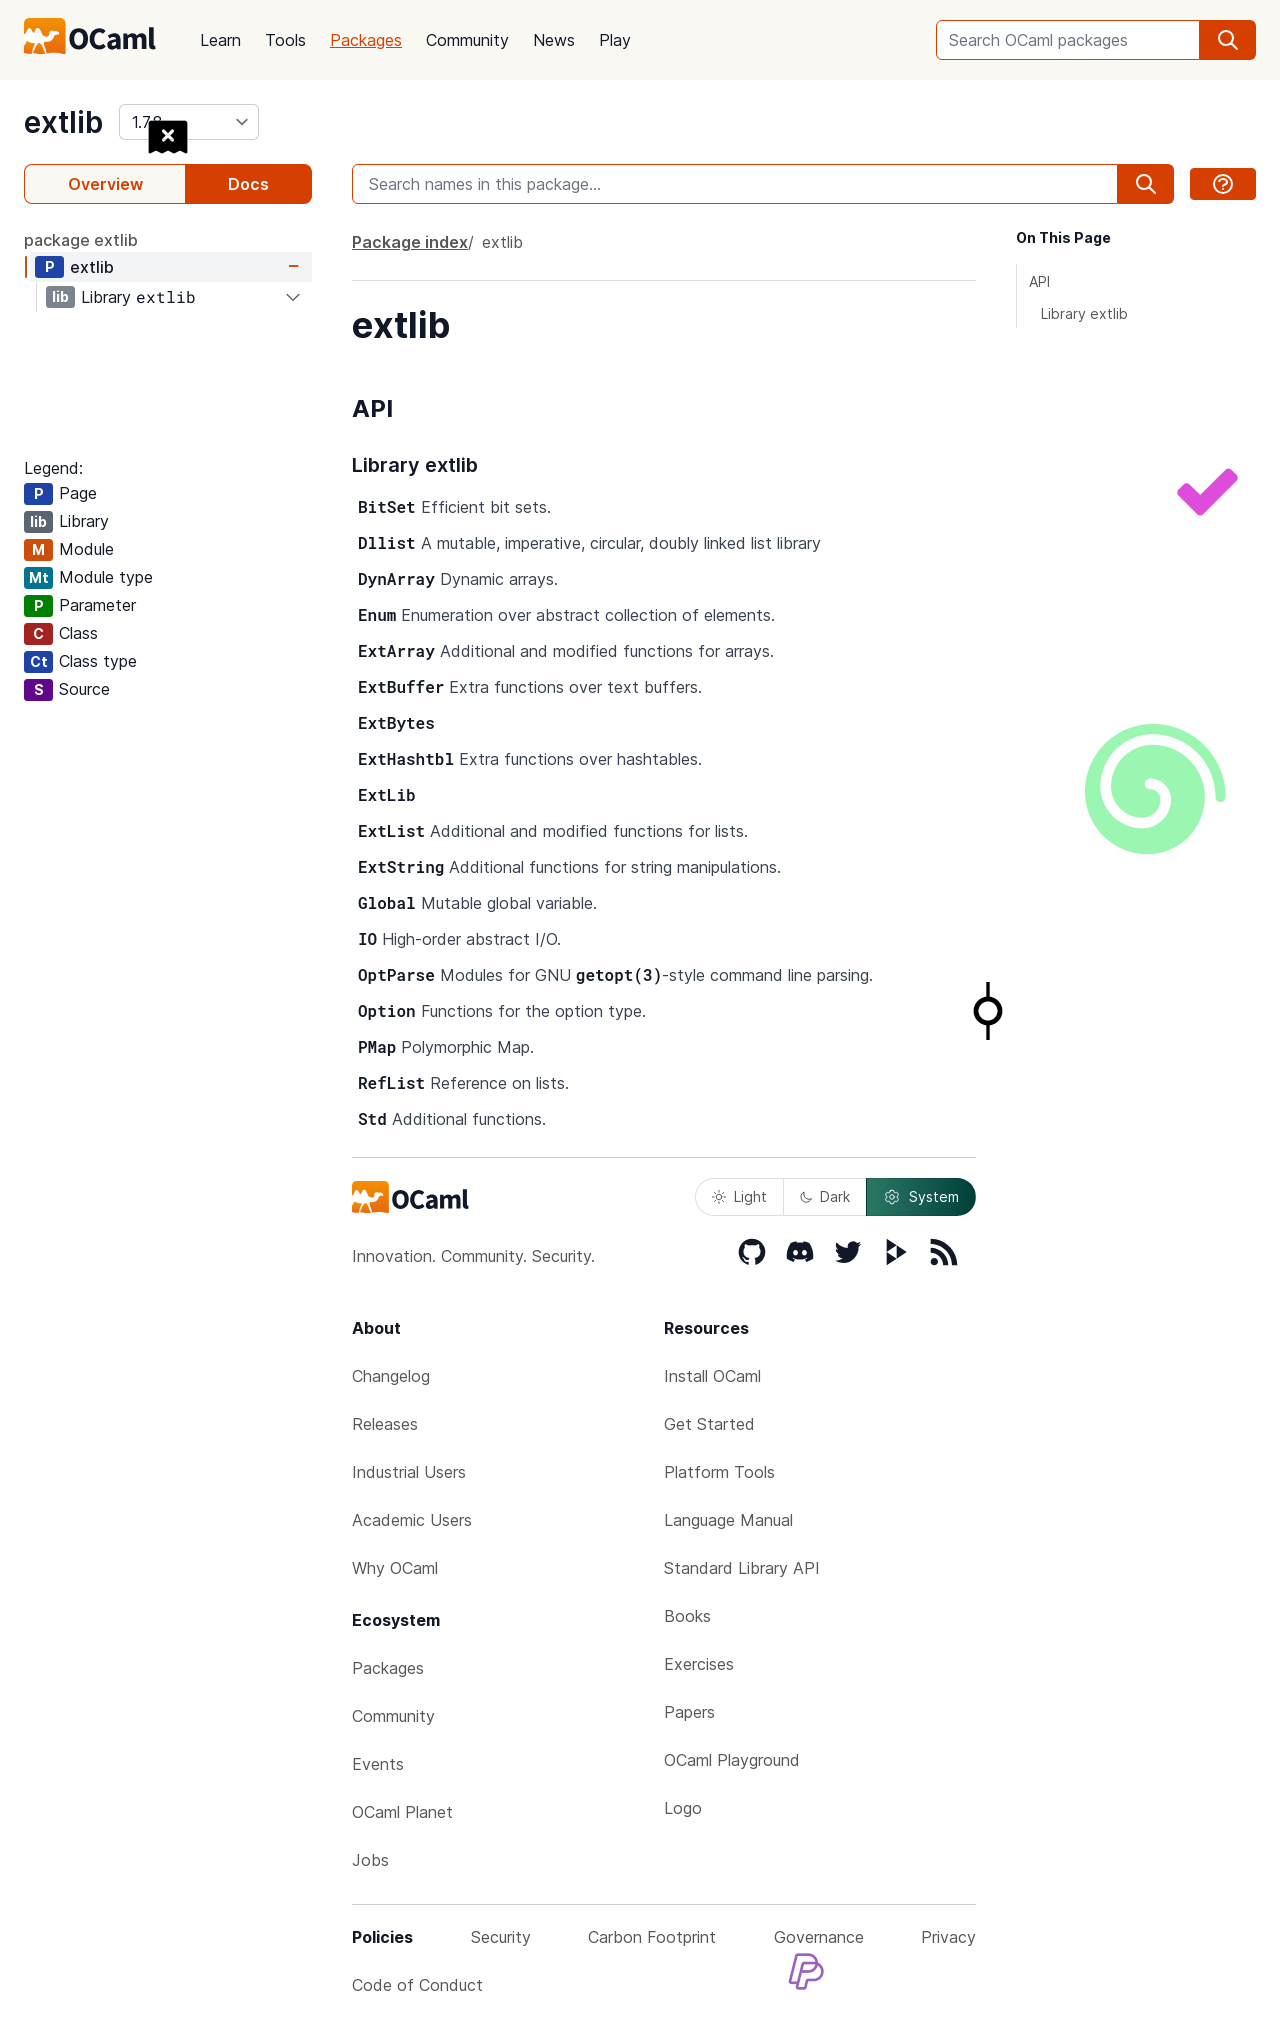  What do you see at coordinates (1147, 786) in the screenshot?
I see `indicates loading or processing content` at bounding box center [1147, 786].